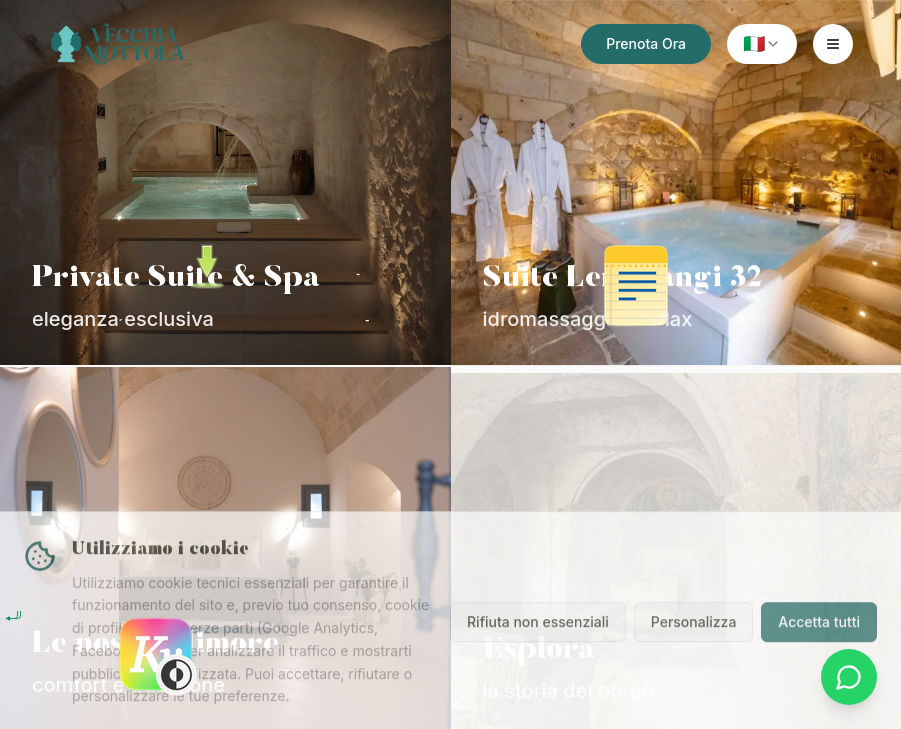 Image resolution: width=901 pixels, height=729 pixels. Describe the element at coordinates (207, 262) in the screenshot. I see `save the current document` at that location.